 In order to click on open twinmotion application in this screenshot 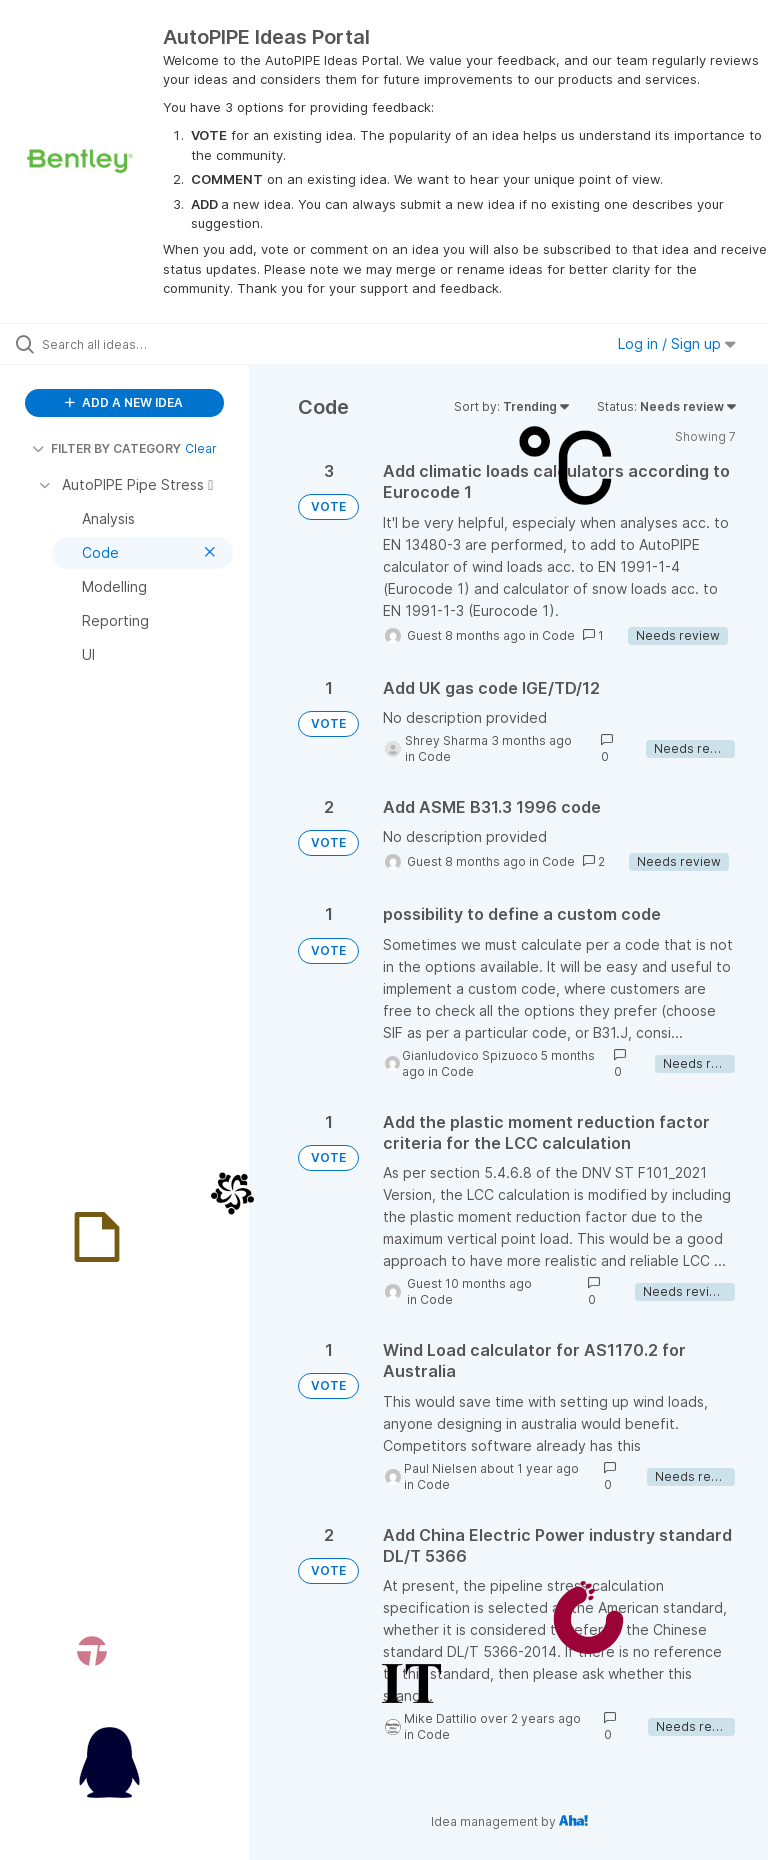, I will do `click(92, 1651)`.